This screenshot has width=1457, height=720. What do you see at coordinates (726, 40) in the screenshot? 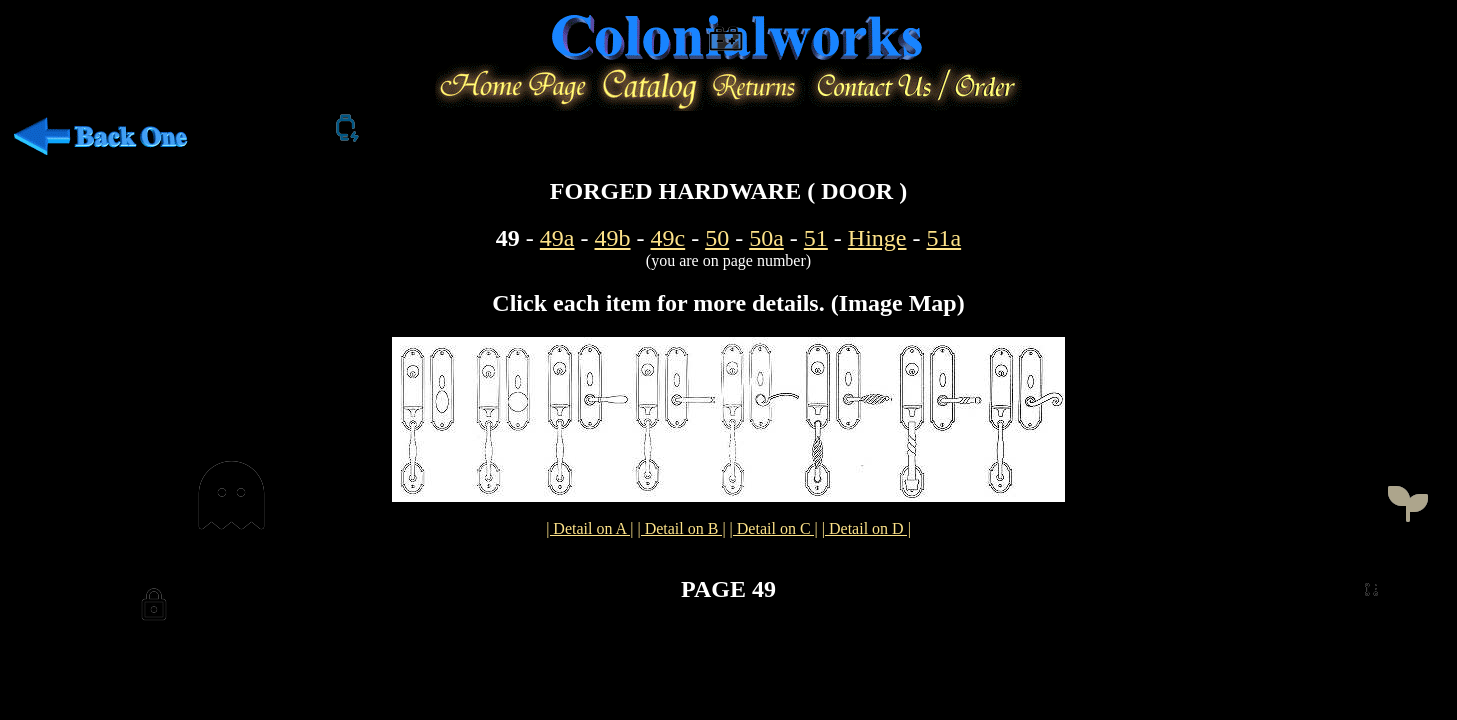
I see `view car battery status` at bounding box center [726, 40].